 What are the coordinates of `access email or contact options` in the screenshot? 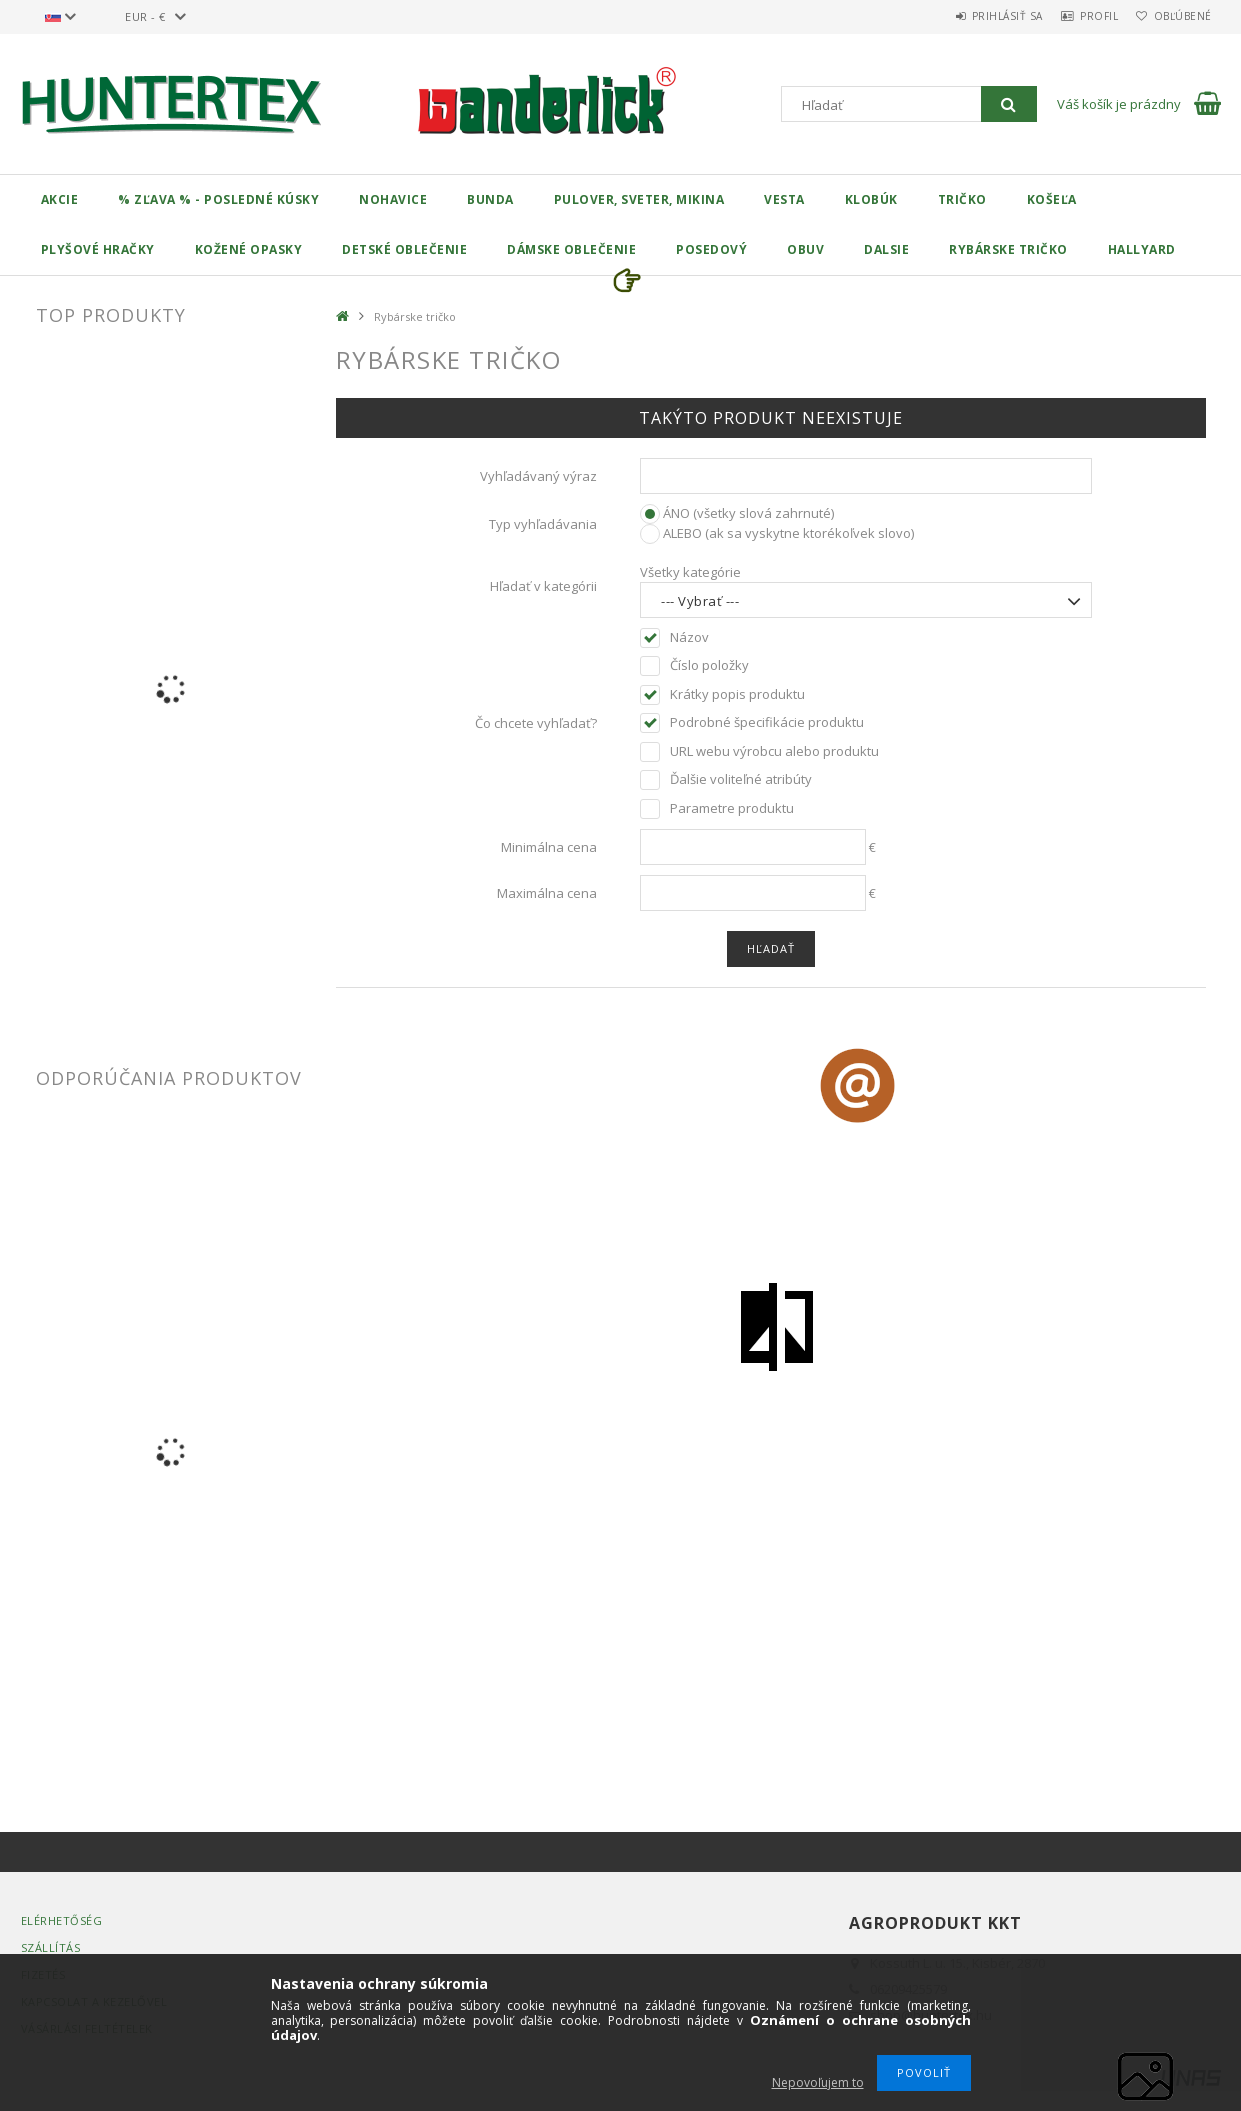 It's located at (857, 1085).